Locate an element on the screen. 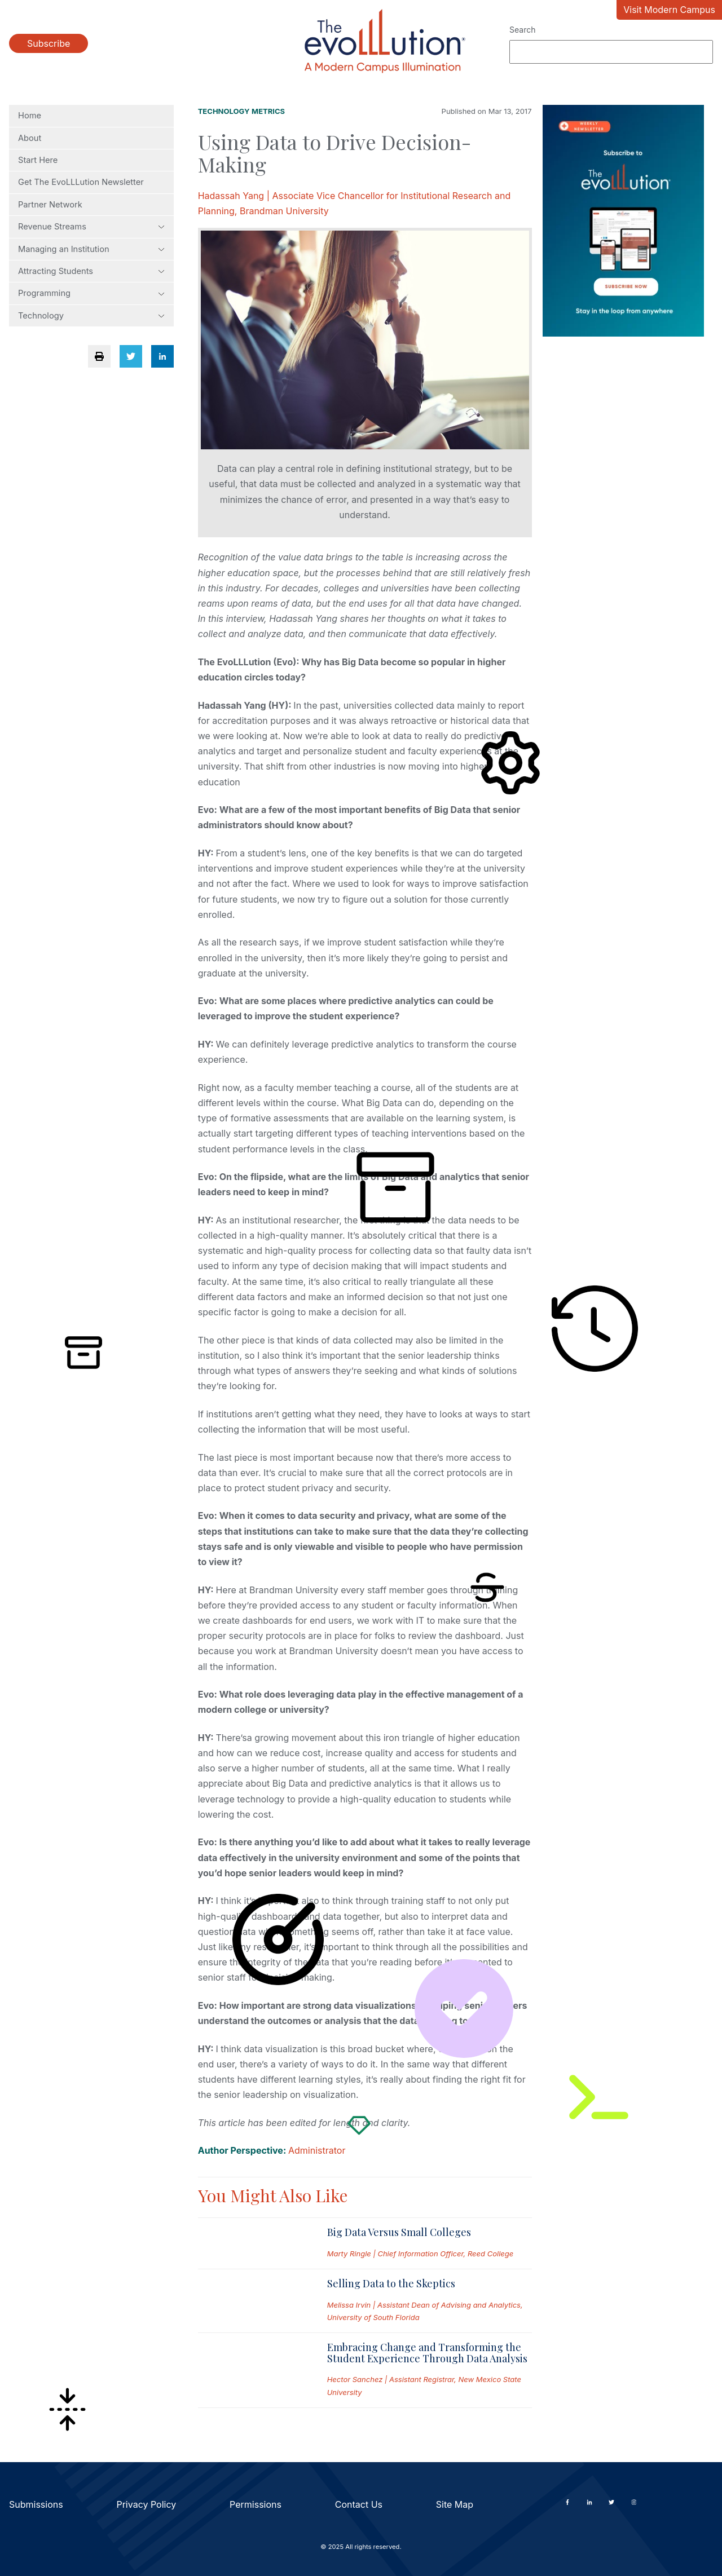  apply strikethrough formatting to selected text is located at coordinates (487, 1588).